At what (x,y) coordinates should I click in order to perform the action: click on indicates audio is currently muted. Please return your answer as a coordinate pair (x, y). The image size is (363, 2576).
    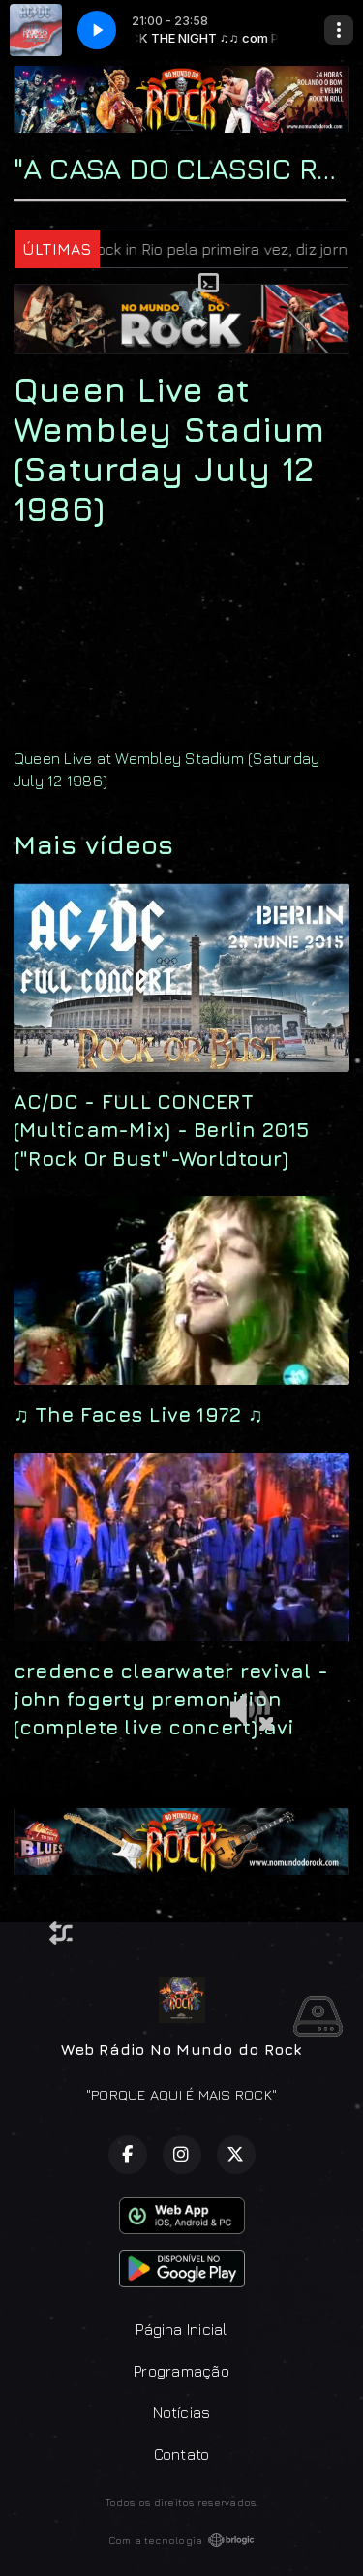
    Looking at the image, I should click on (252, 1709).